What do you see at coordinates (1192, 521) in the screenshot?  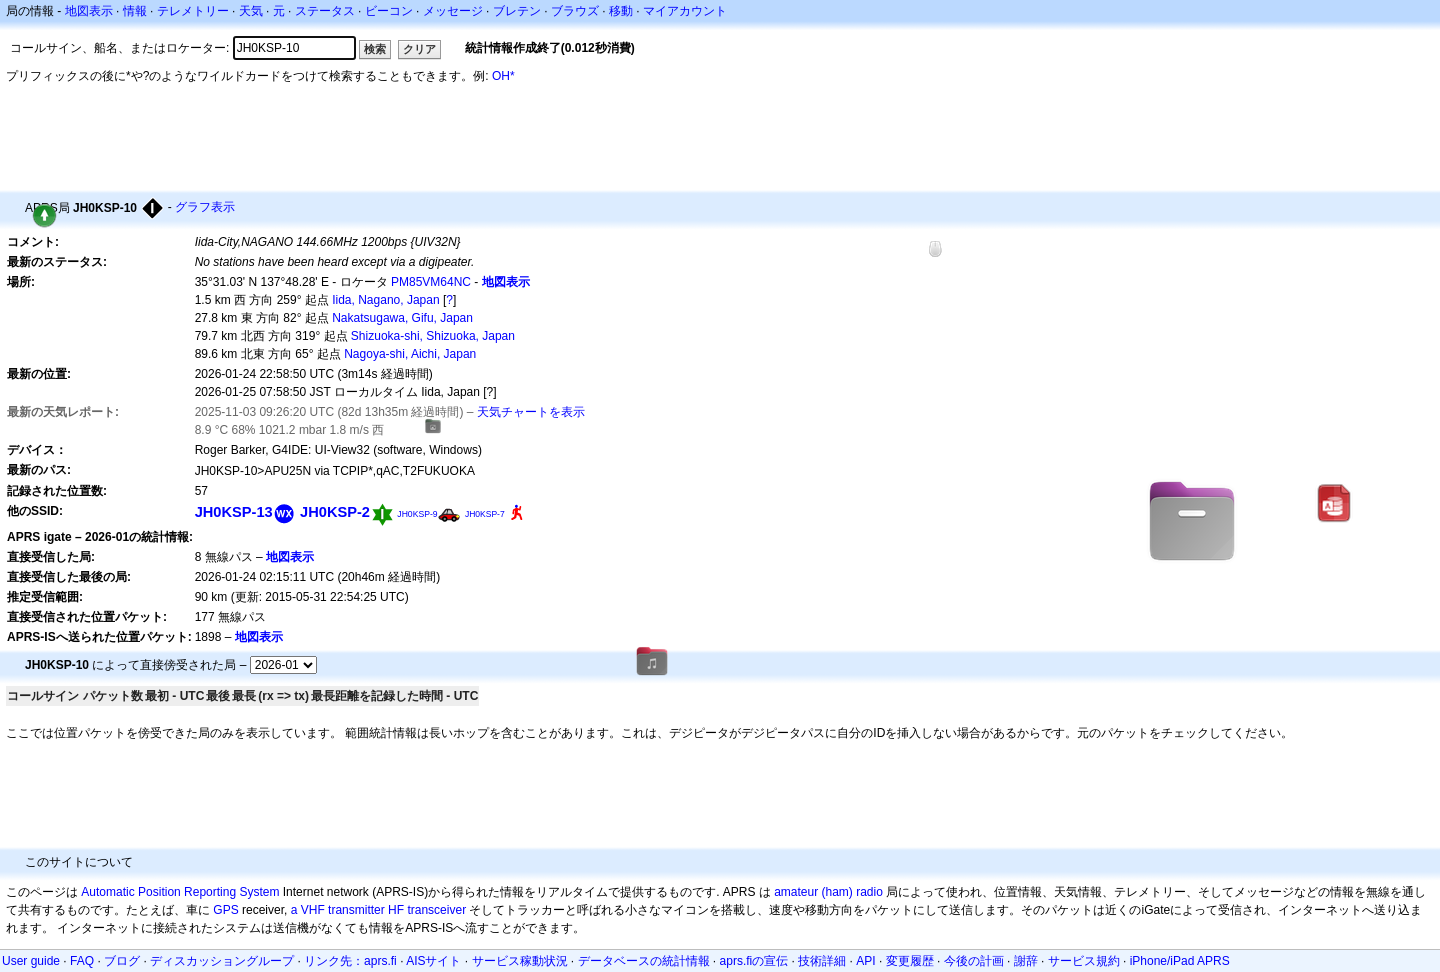 I see `open the file manager application` at bounding box center [1192, 521].